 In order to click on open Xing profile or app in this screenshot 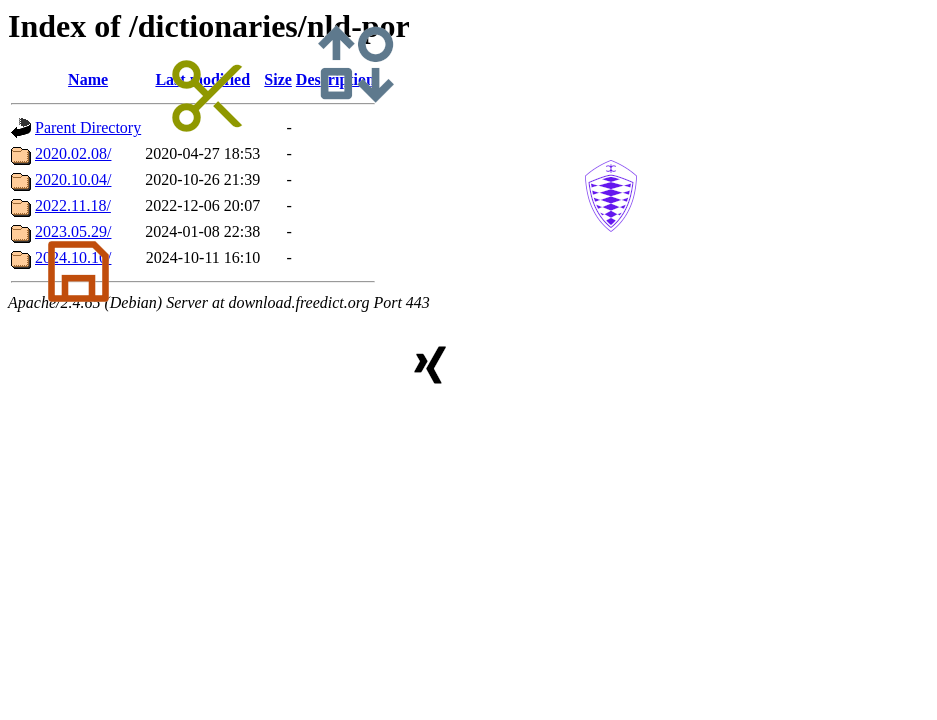, I will do `click(428, 363)`.